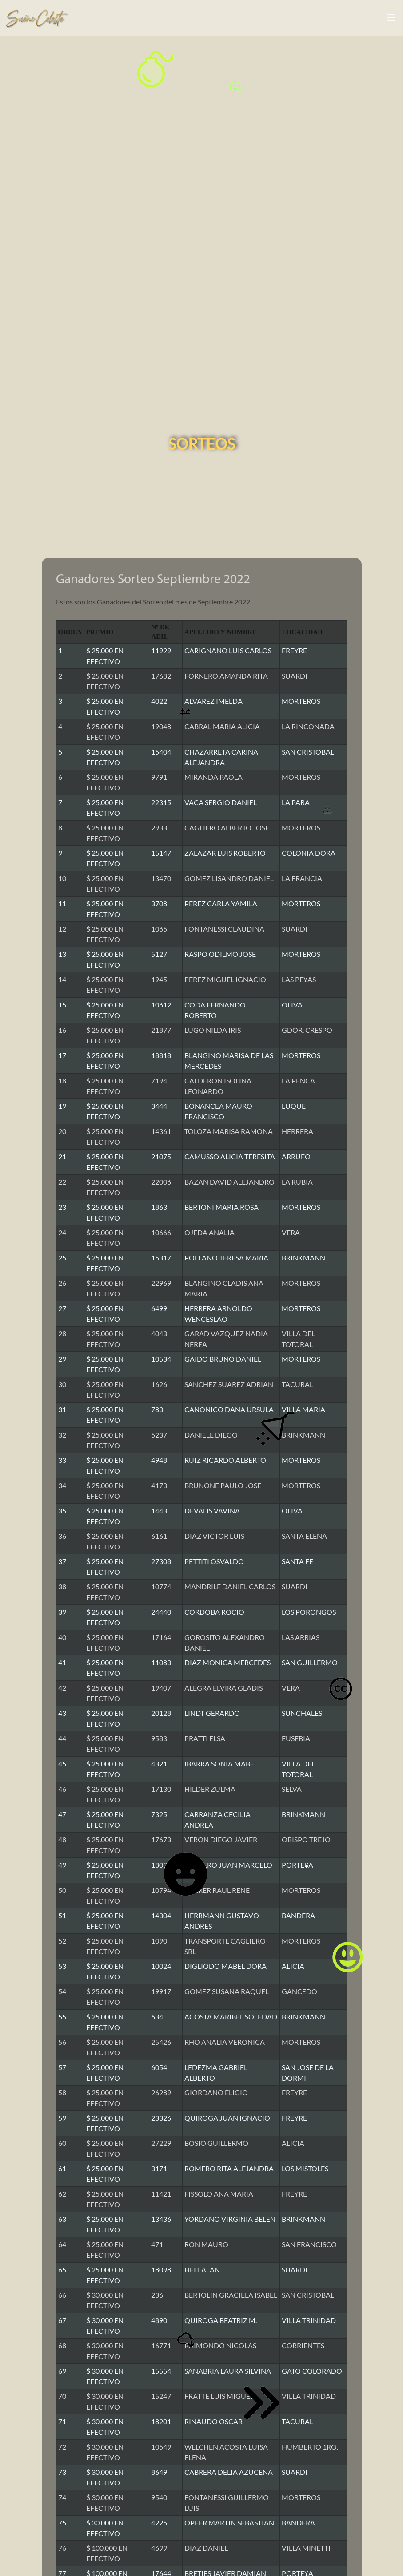 The width and height of the screenshot is (403, 2576). I want to click on creative commons license indicator, so click(341, 1689).